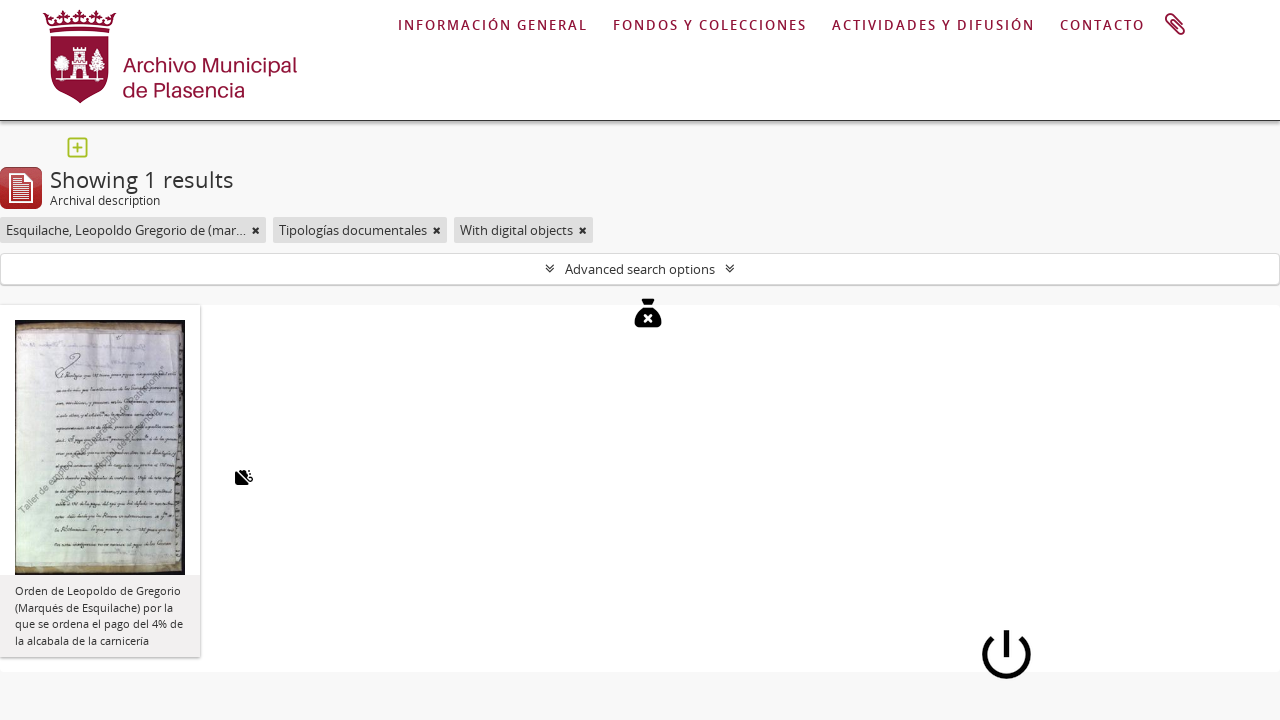  I want to click on power on or off the device, so click(1006, 654).